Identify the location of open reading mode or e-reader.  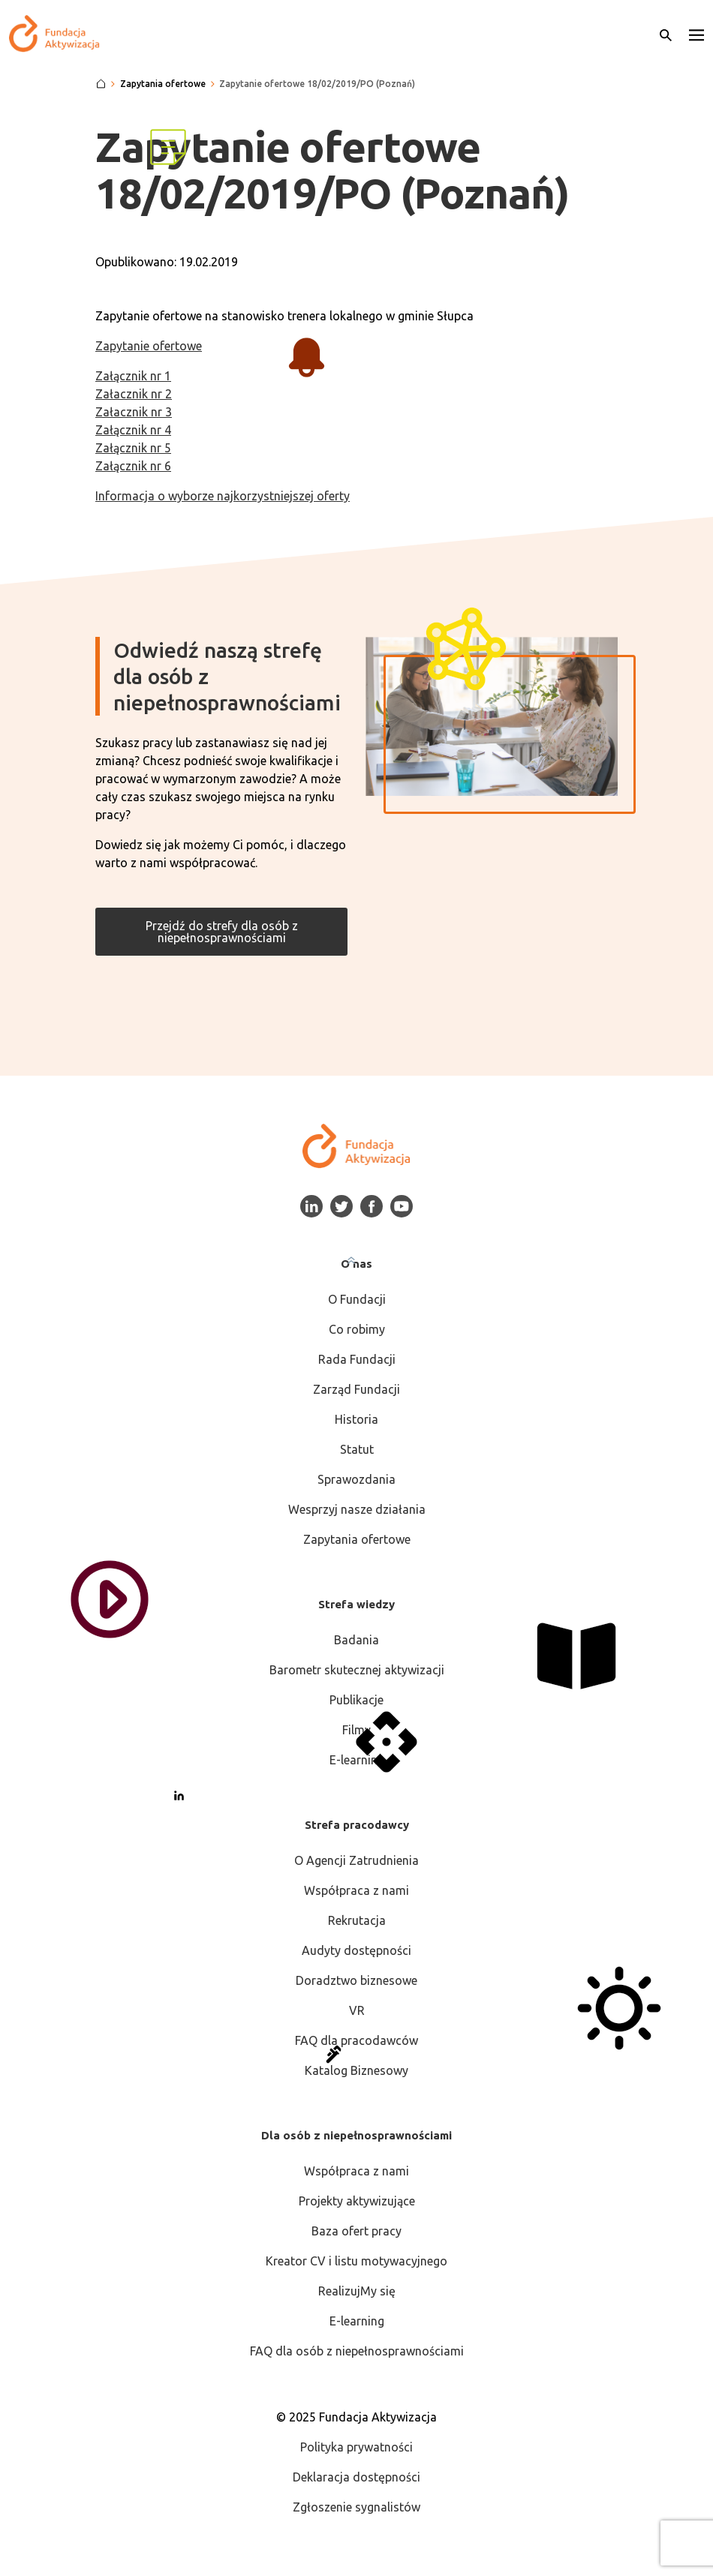
(576, 1656).